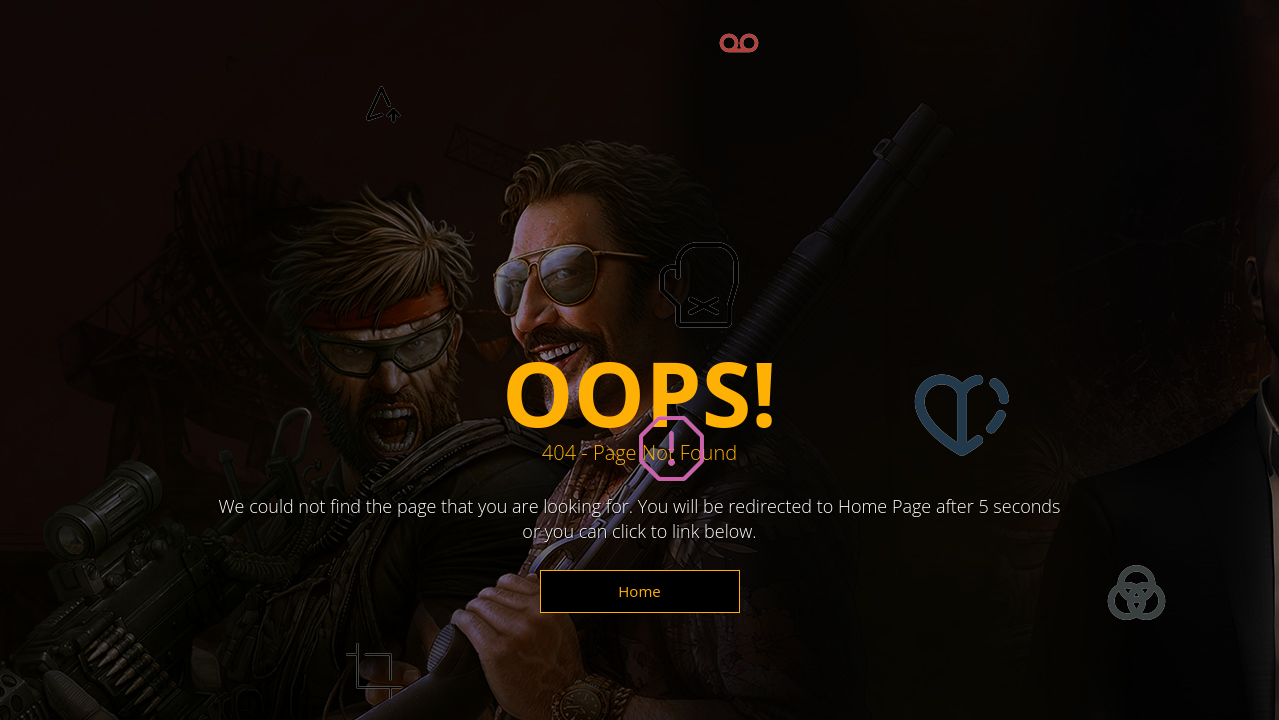 This screenshot has width=1279, height=720. I want to click on crop an image, so click(374, 671).